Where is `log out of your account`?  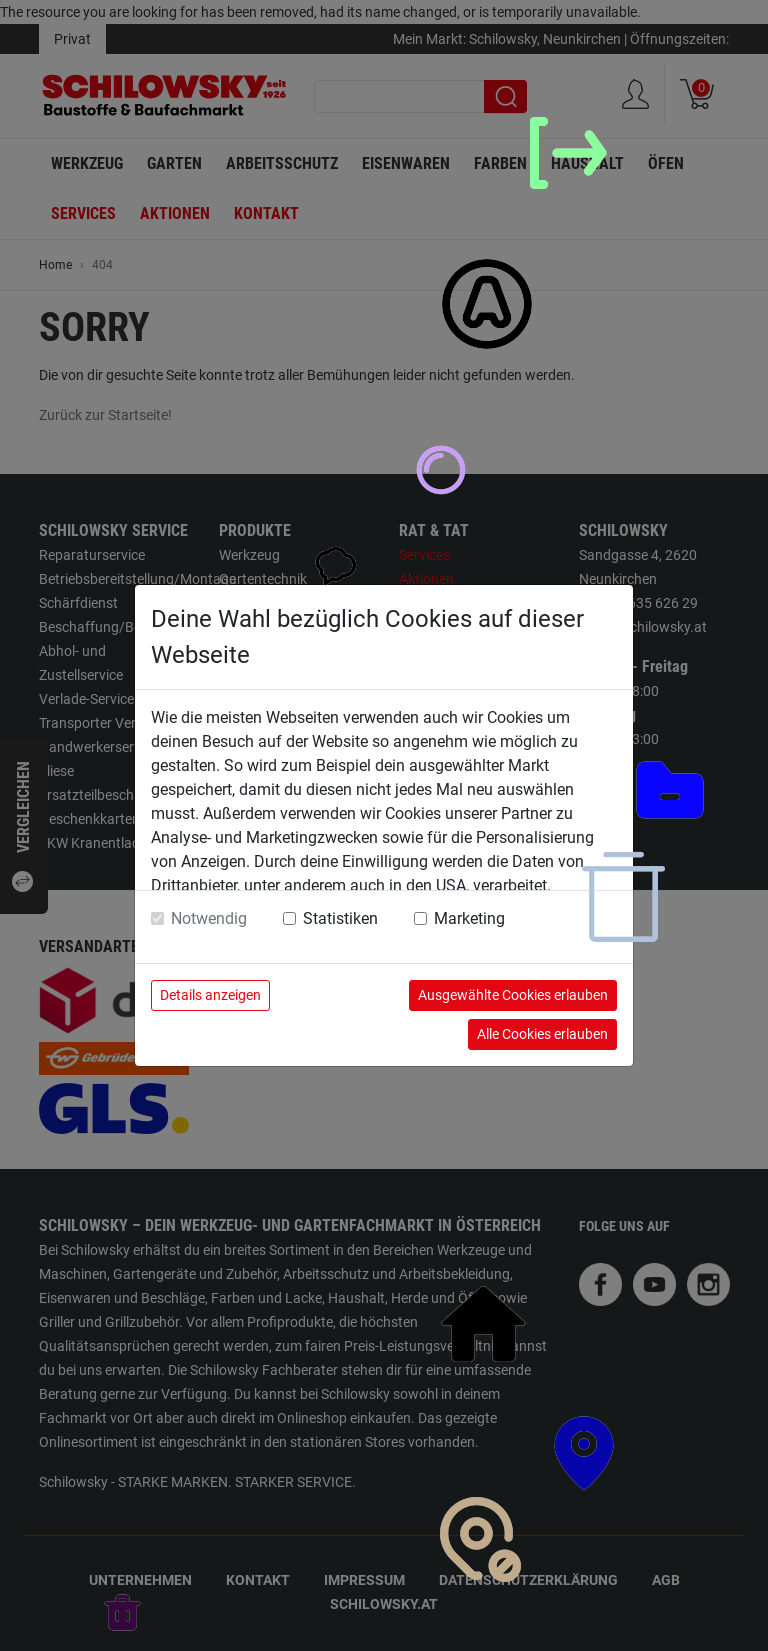
log out of your account is located at coordinates (566, 153).